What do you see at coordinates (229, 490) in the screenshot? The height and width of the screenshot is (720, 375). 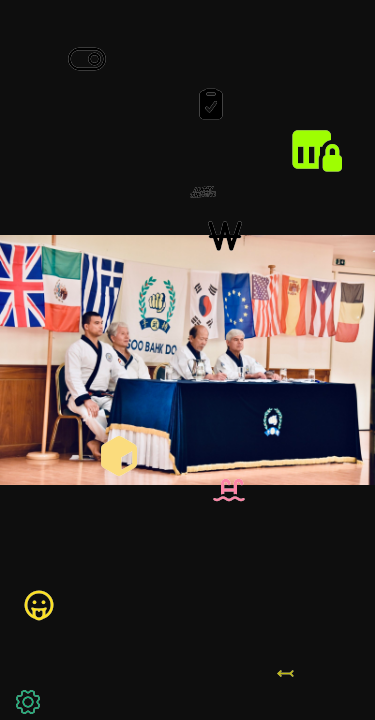 I see `access pool or swimming facilities` at bounding box center [229, 490].